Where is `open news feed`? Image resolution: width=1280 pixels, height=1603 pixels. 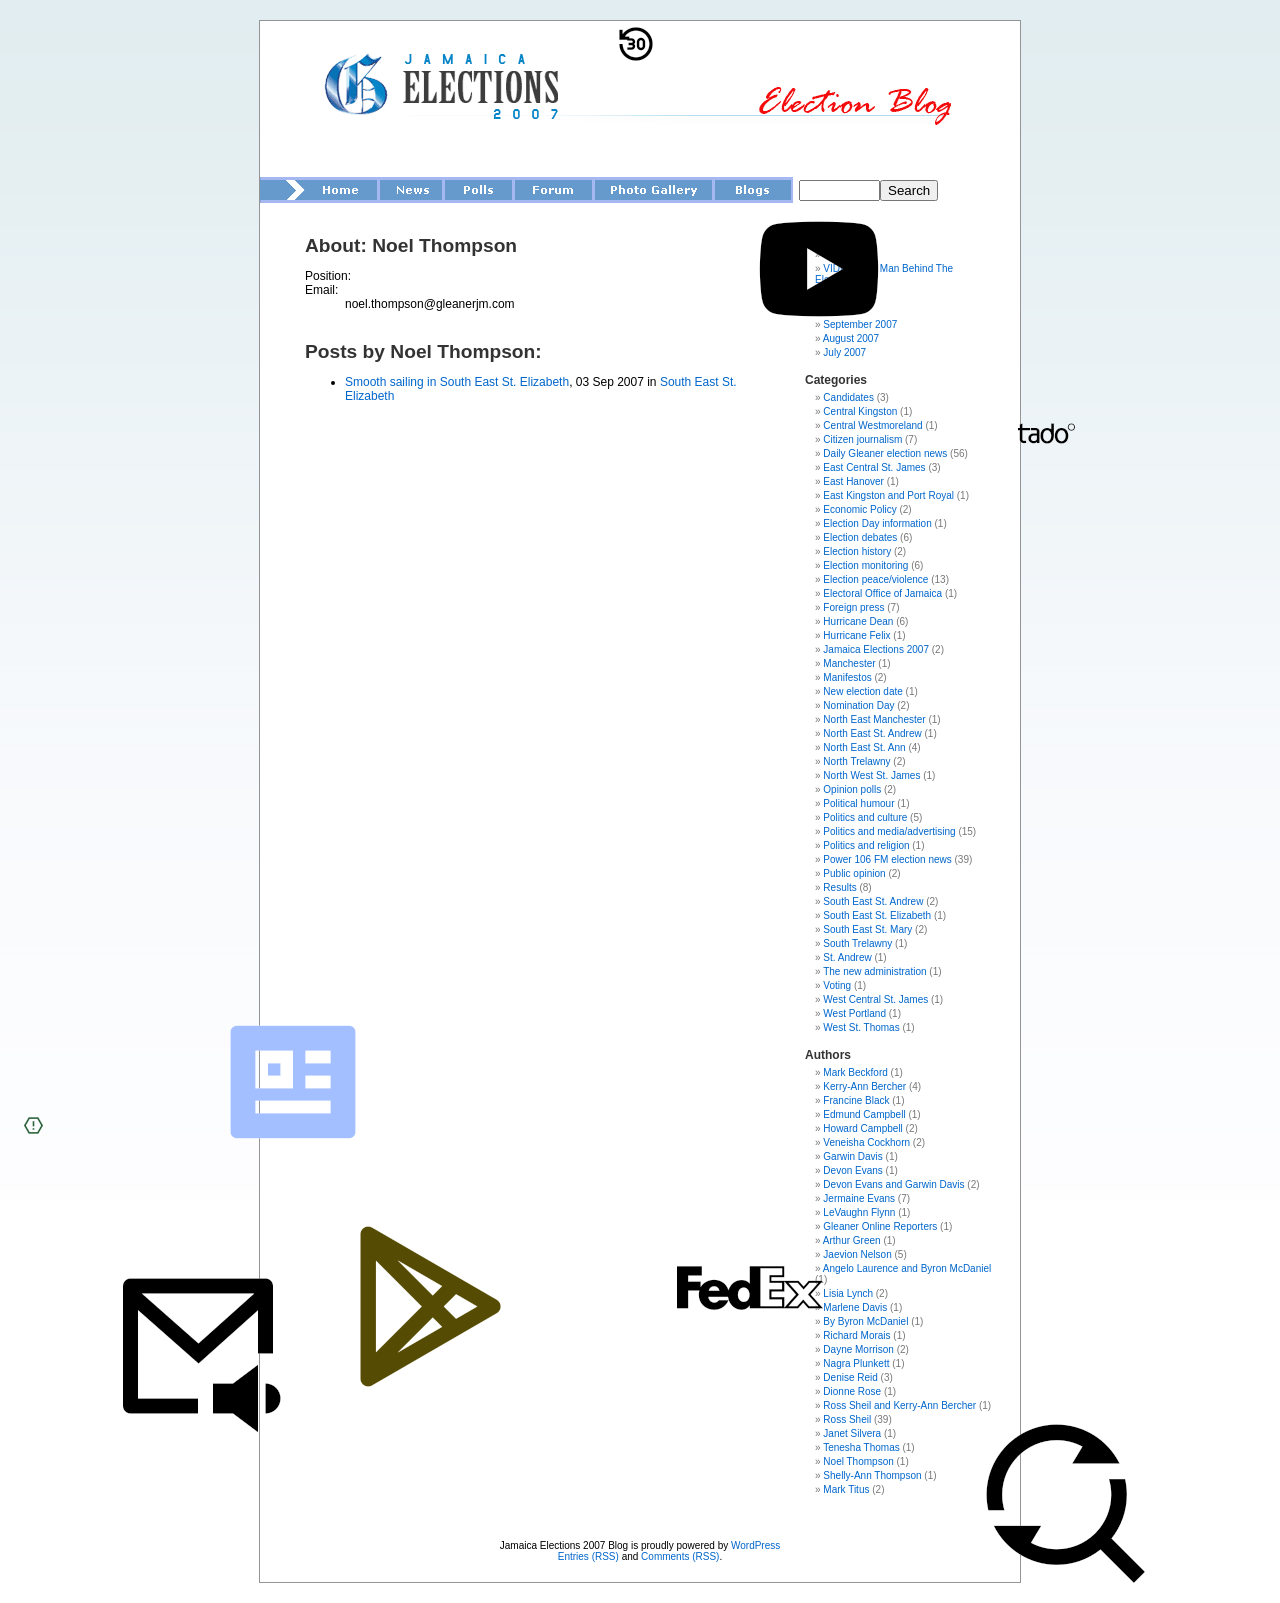
open news feed is located at coordinates (293, 1082).